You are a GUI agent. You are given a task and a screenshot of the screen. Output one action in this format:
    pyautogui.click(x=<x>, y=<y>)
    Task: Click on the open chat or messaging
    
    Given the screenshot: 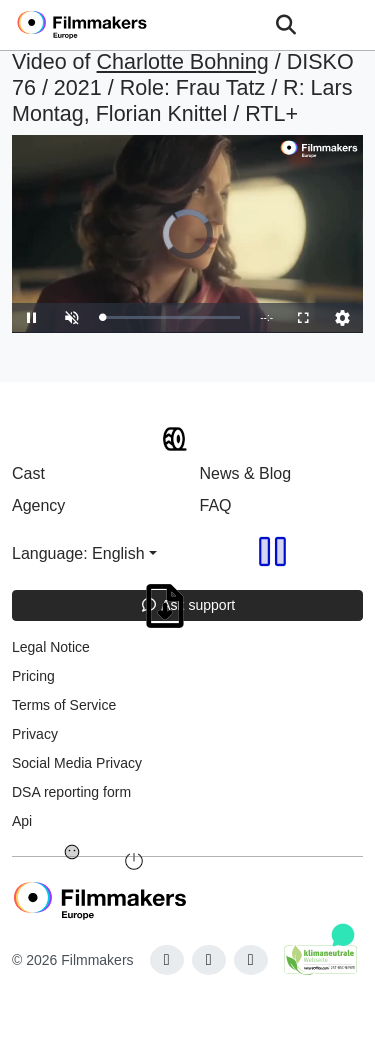 What is the action you would take?
    pyautogui.click(x=343, y=935)
    